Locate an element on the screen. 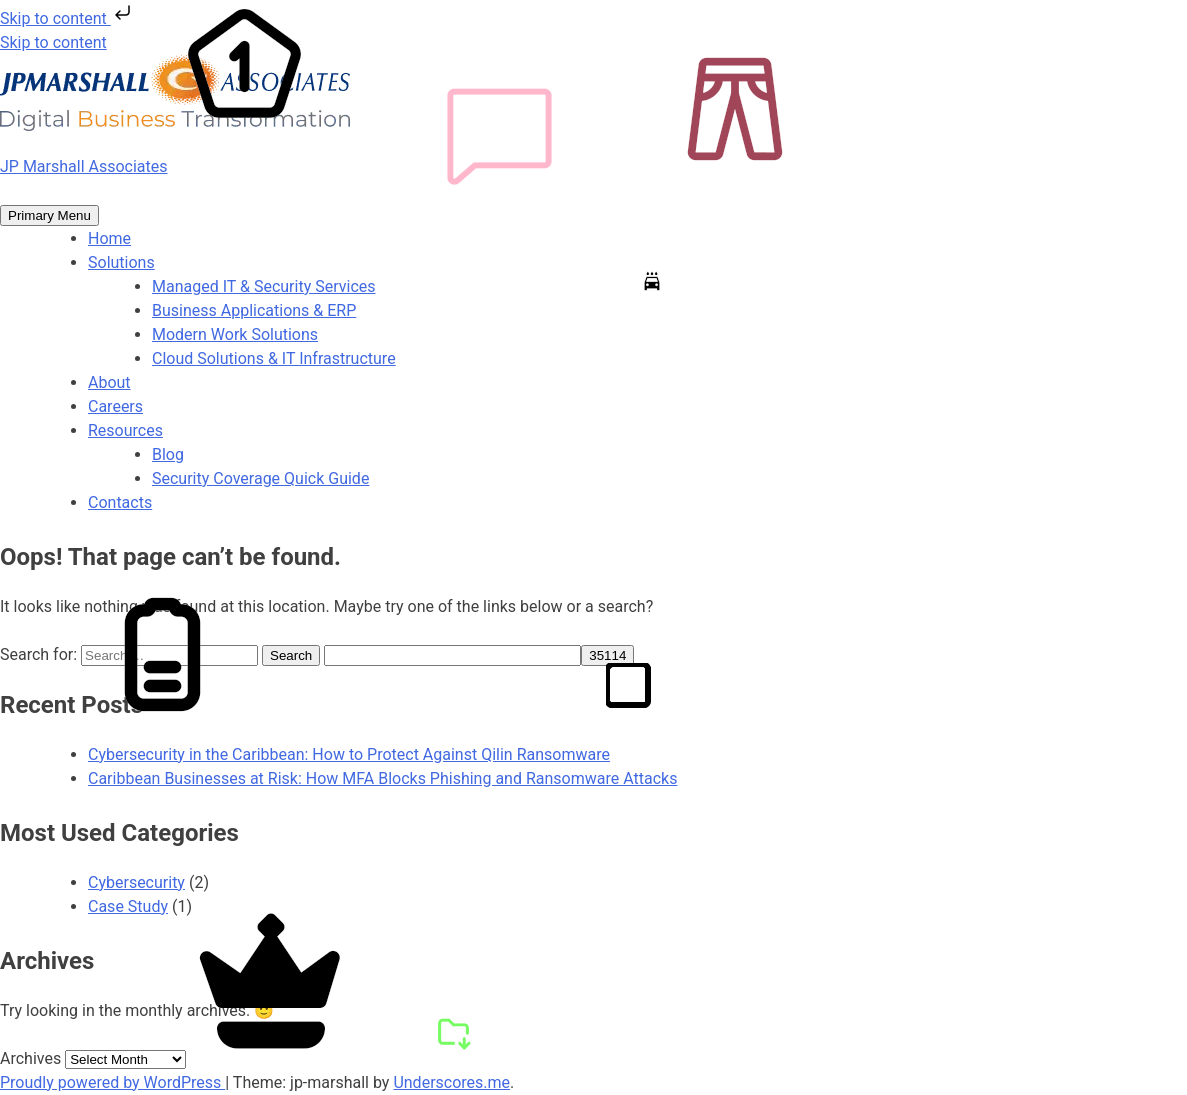  find nearby car wash locations is located at coordinates (652, 281).